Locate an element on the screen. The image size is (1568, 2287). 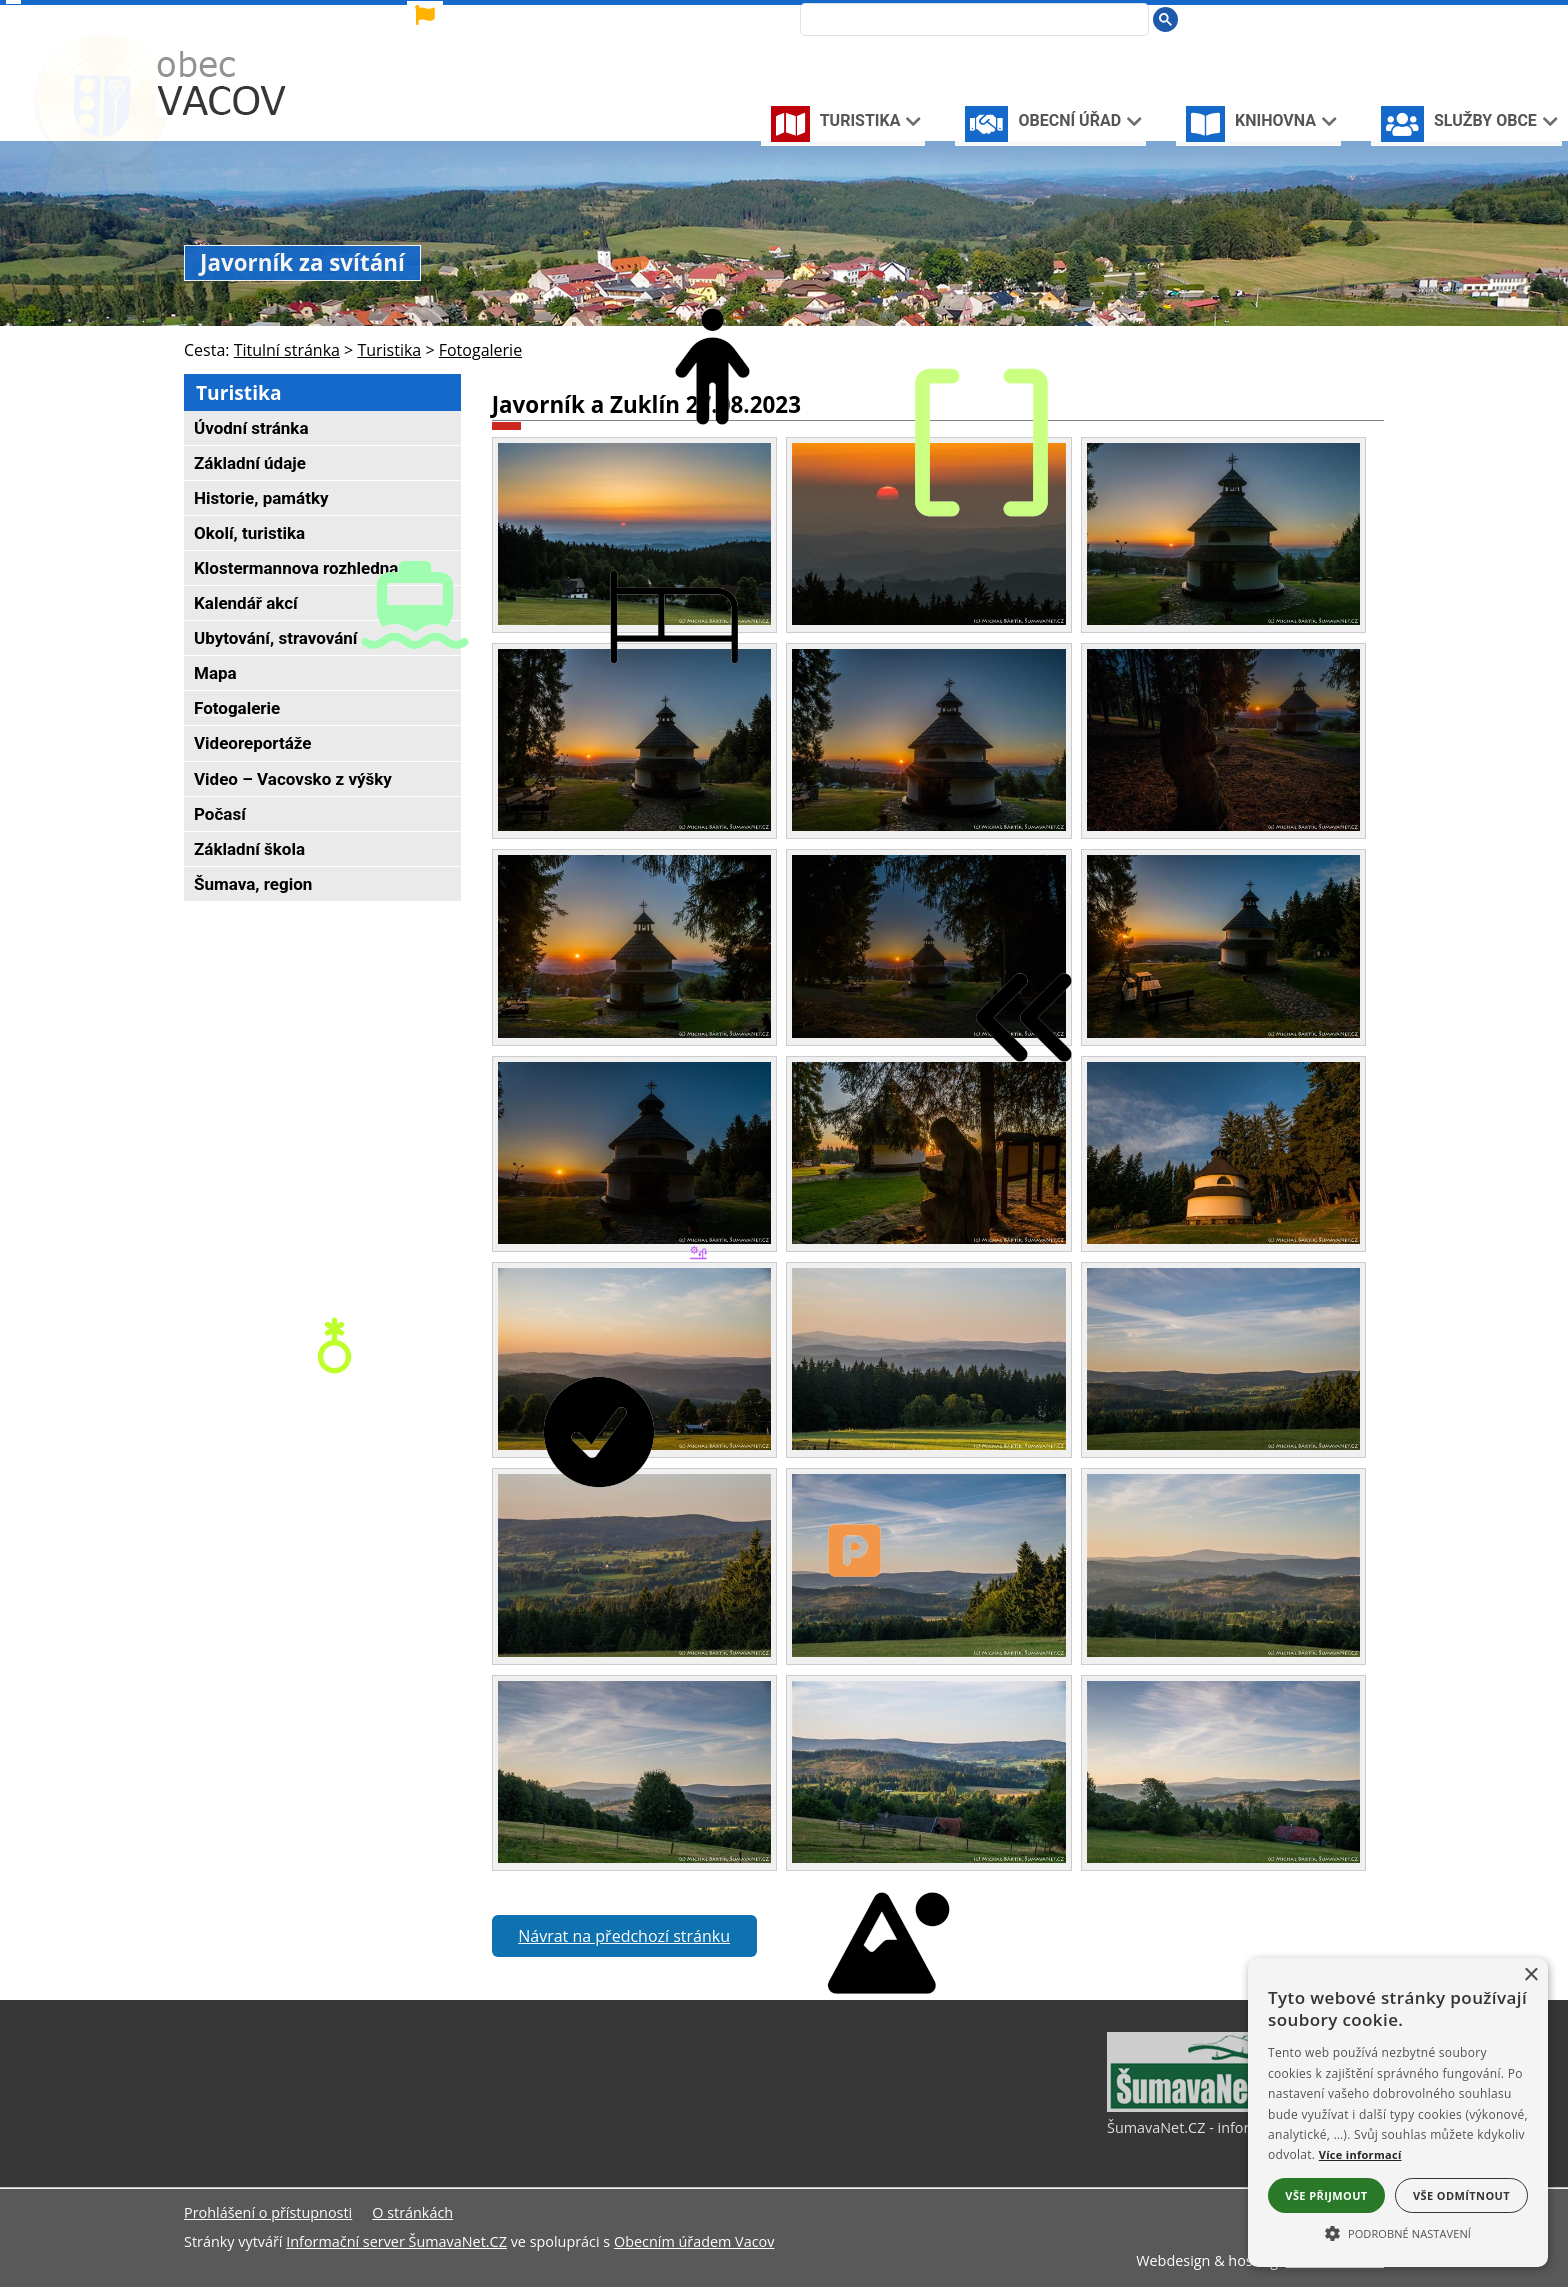
view accommodation or hotel options is located at coordinates (670, 617).